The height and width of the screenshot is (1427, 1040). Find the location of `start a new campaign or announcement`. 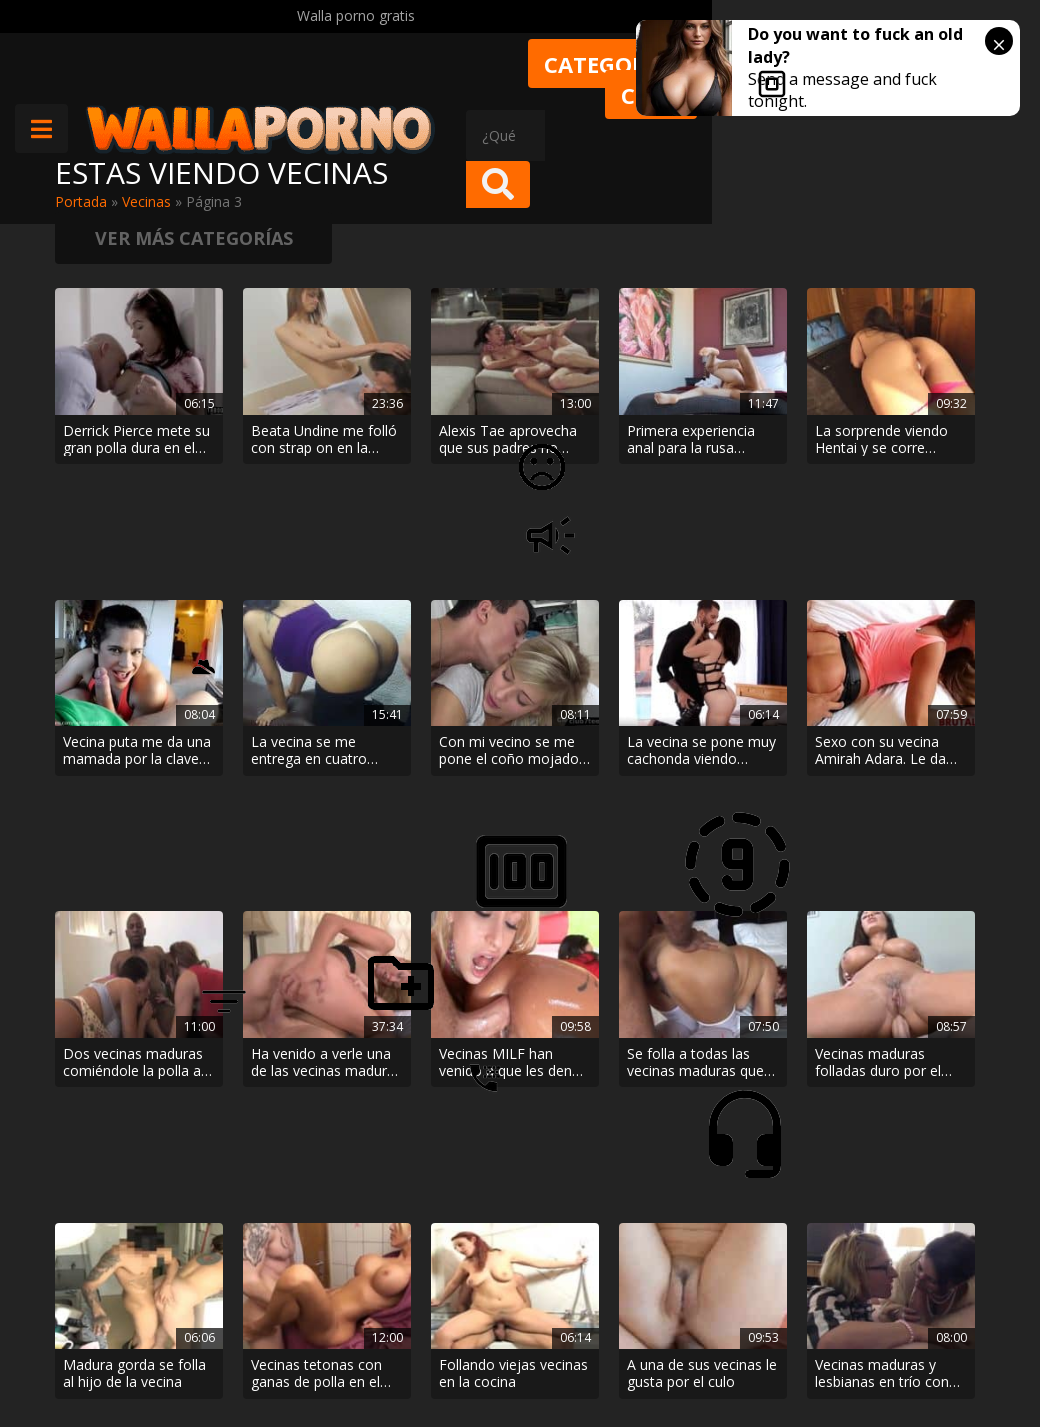

start a new campaign or announcement is located at coordinates (550, 535).